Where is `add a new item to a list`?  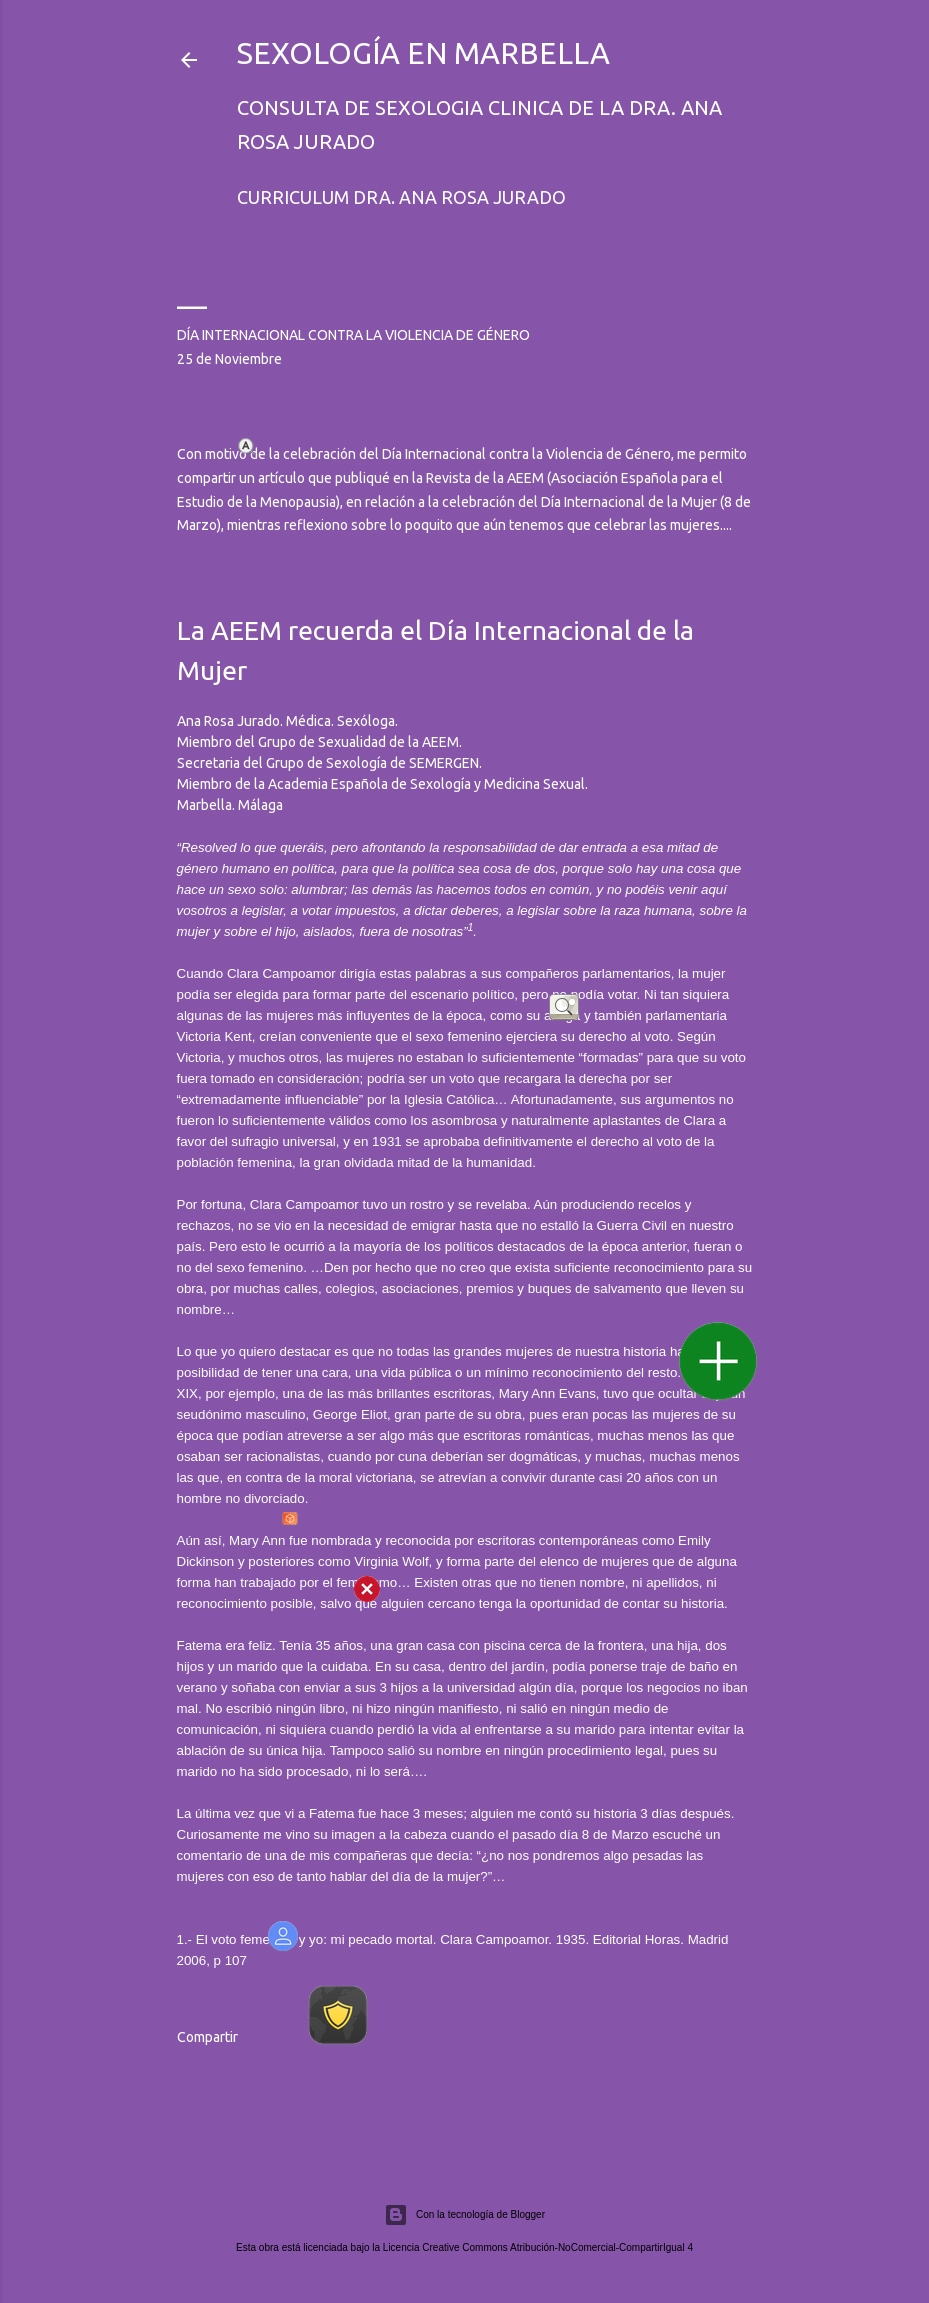 add a new item to a list is located at coordinates (718, 1361).